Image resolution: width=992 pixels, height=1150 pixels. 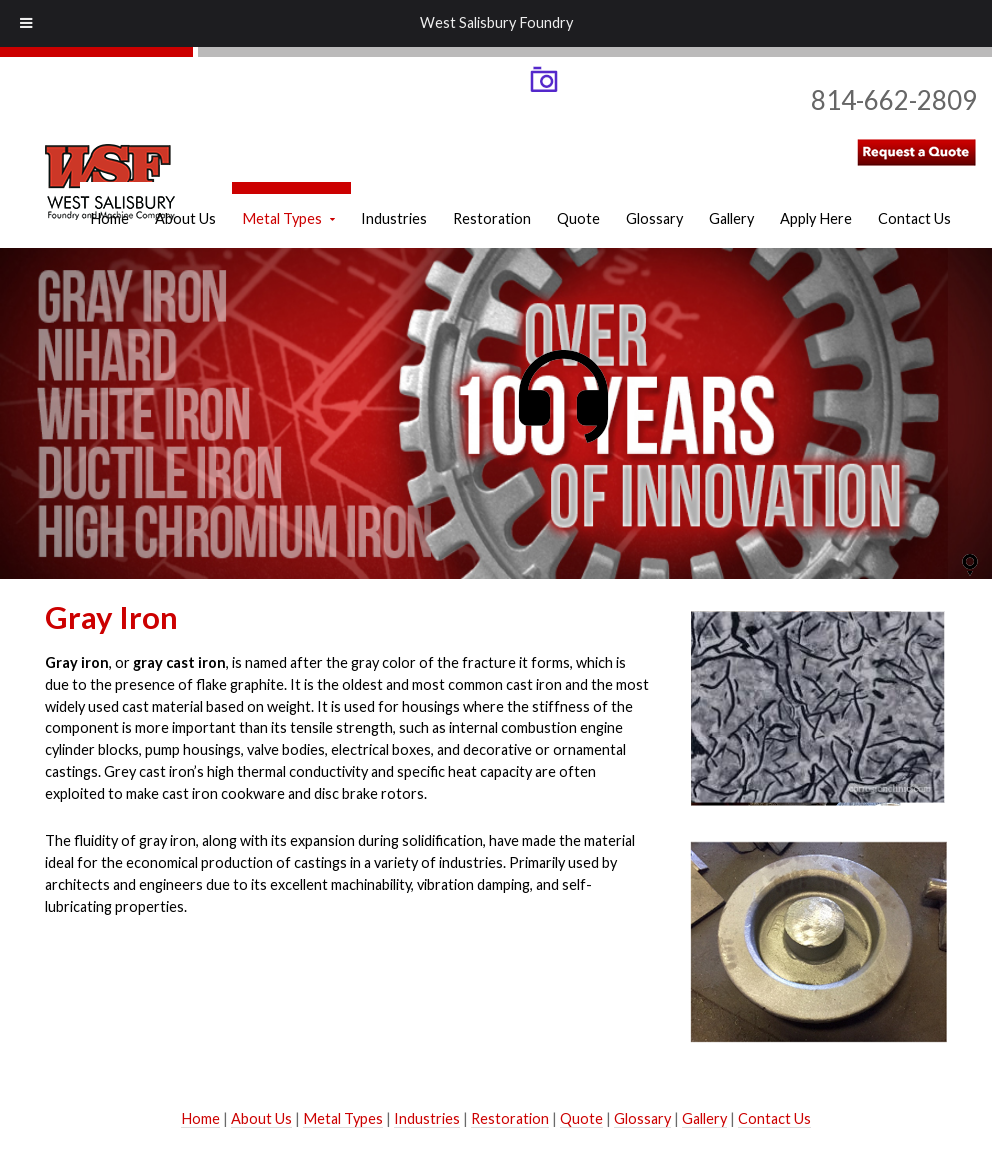 What do you see at coordinates (563, 394) in the screenshot?
I see `contact customer support` at bounding box center [563, 394].